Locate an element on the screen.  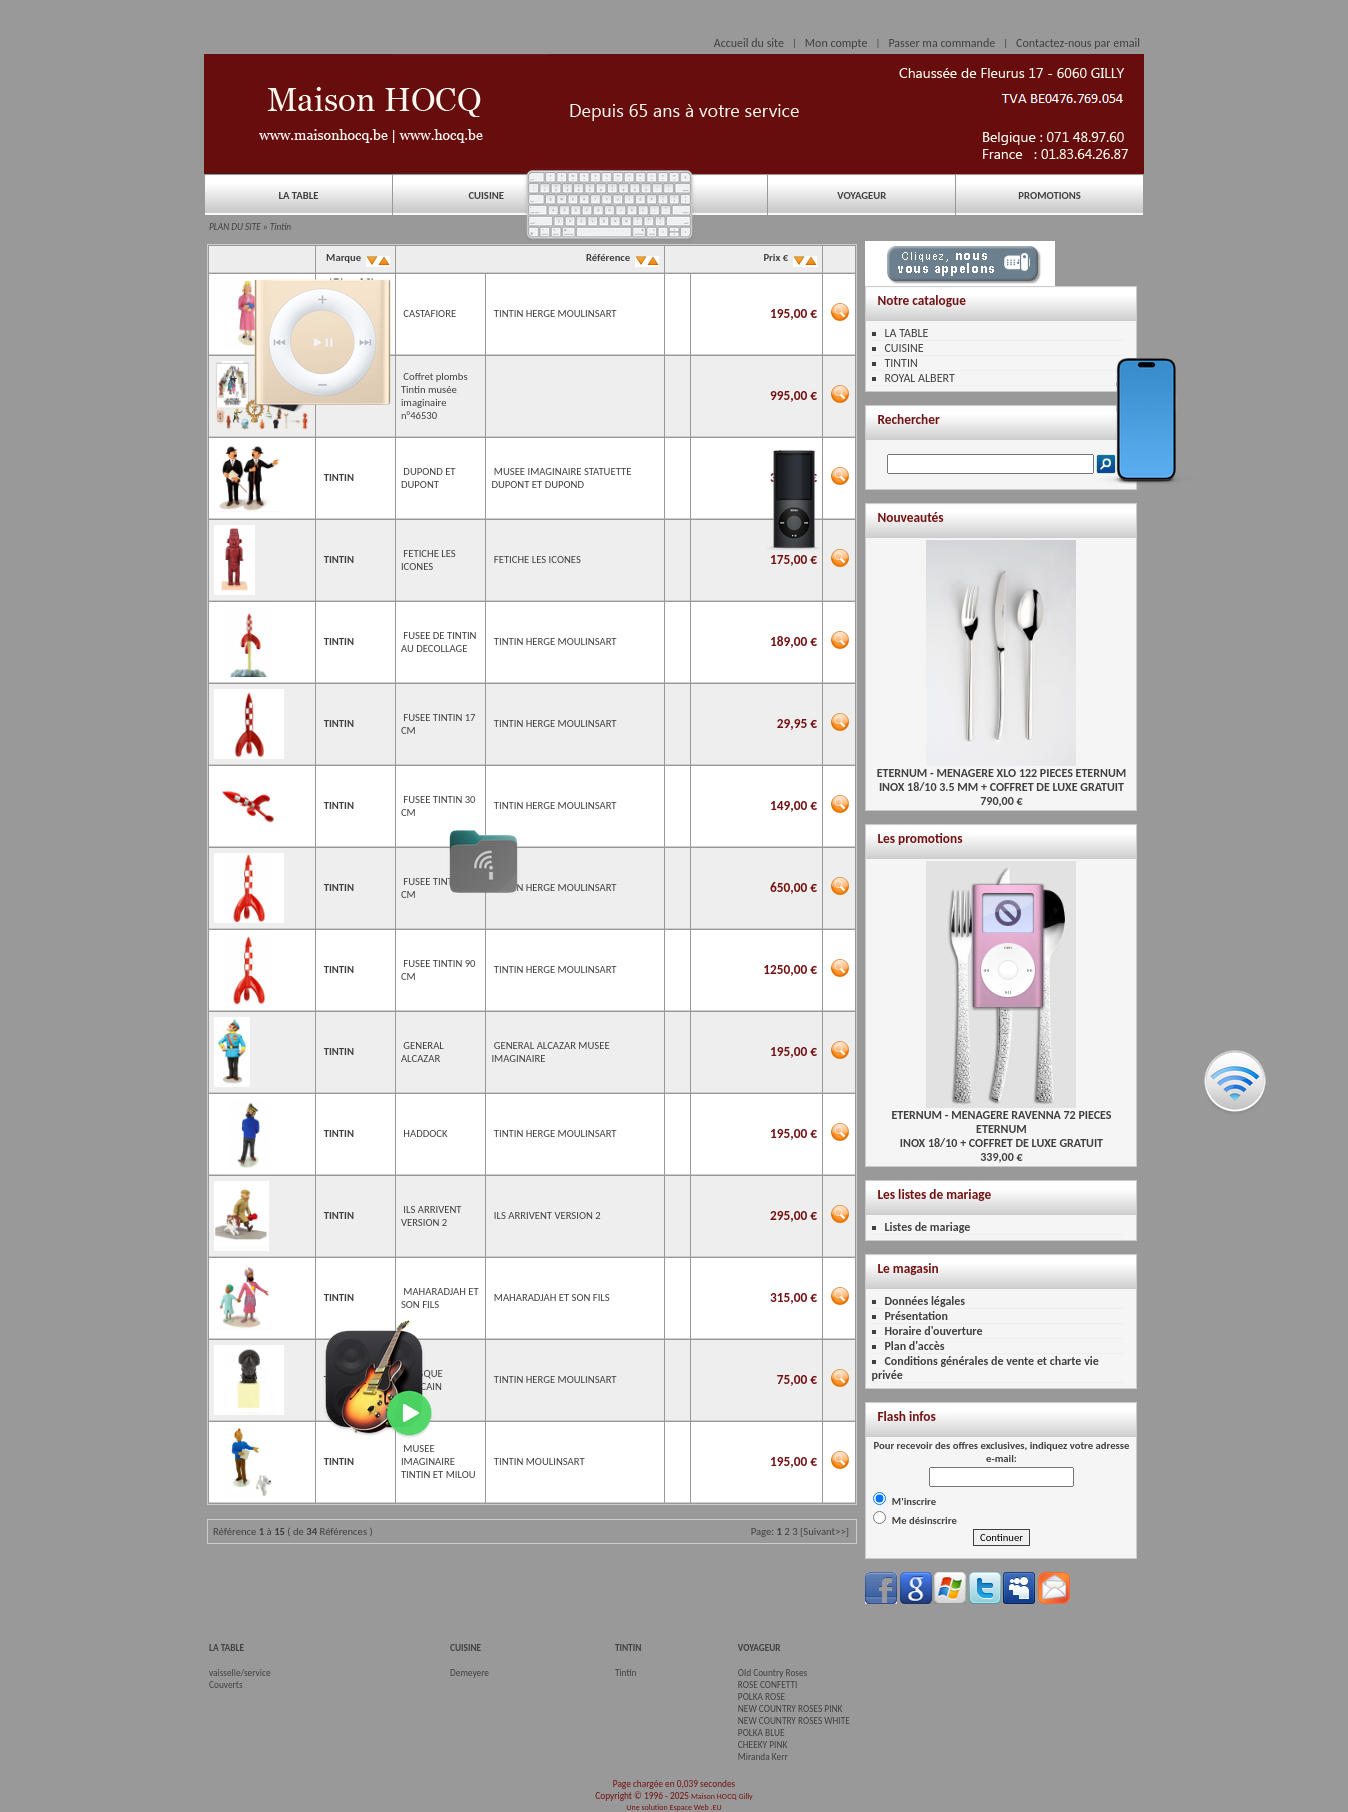
iPod shuffle device in gold color is located at coordinates (322, 341).